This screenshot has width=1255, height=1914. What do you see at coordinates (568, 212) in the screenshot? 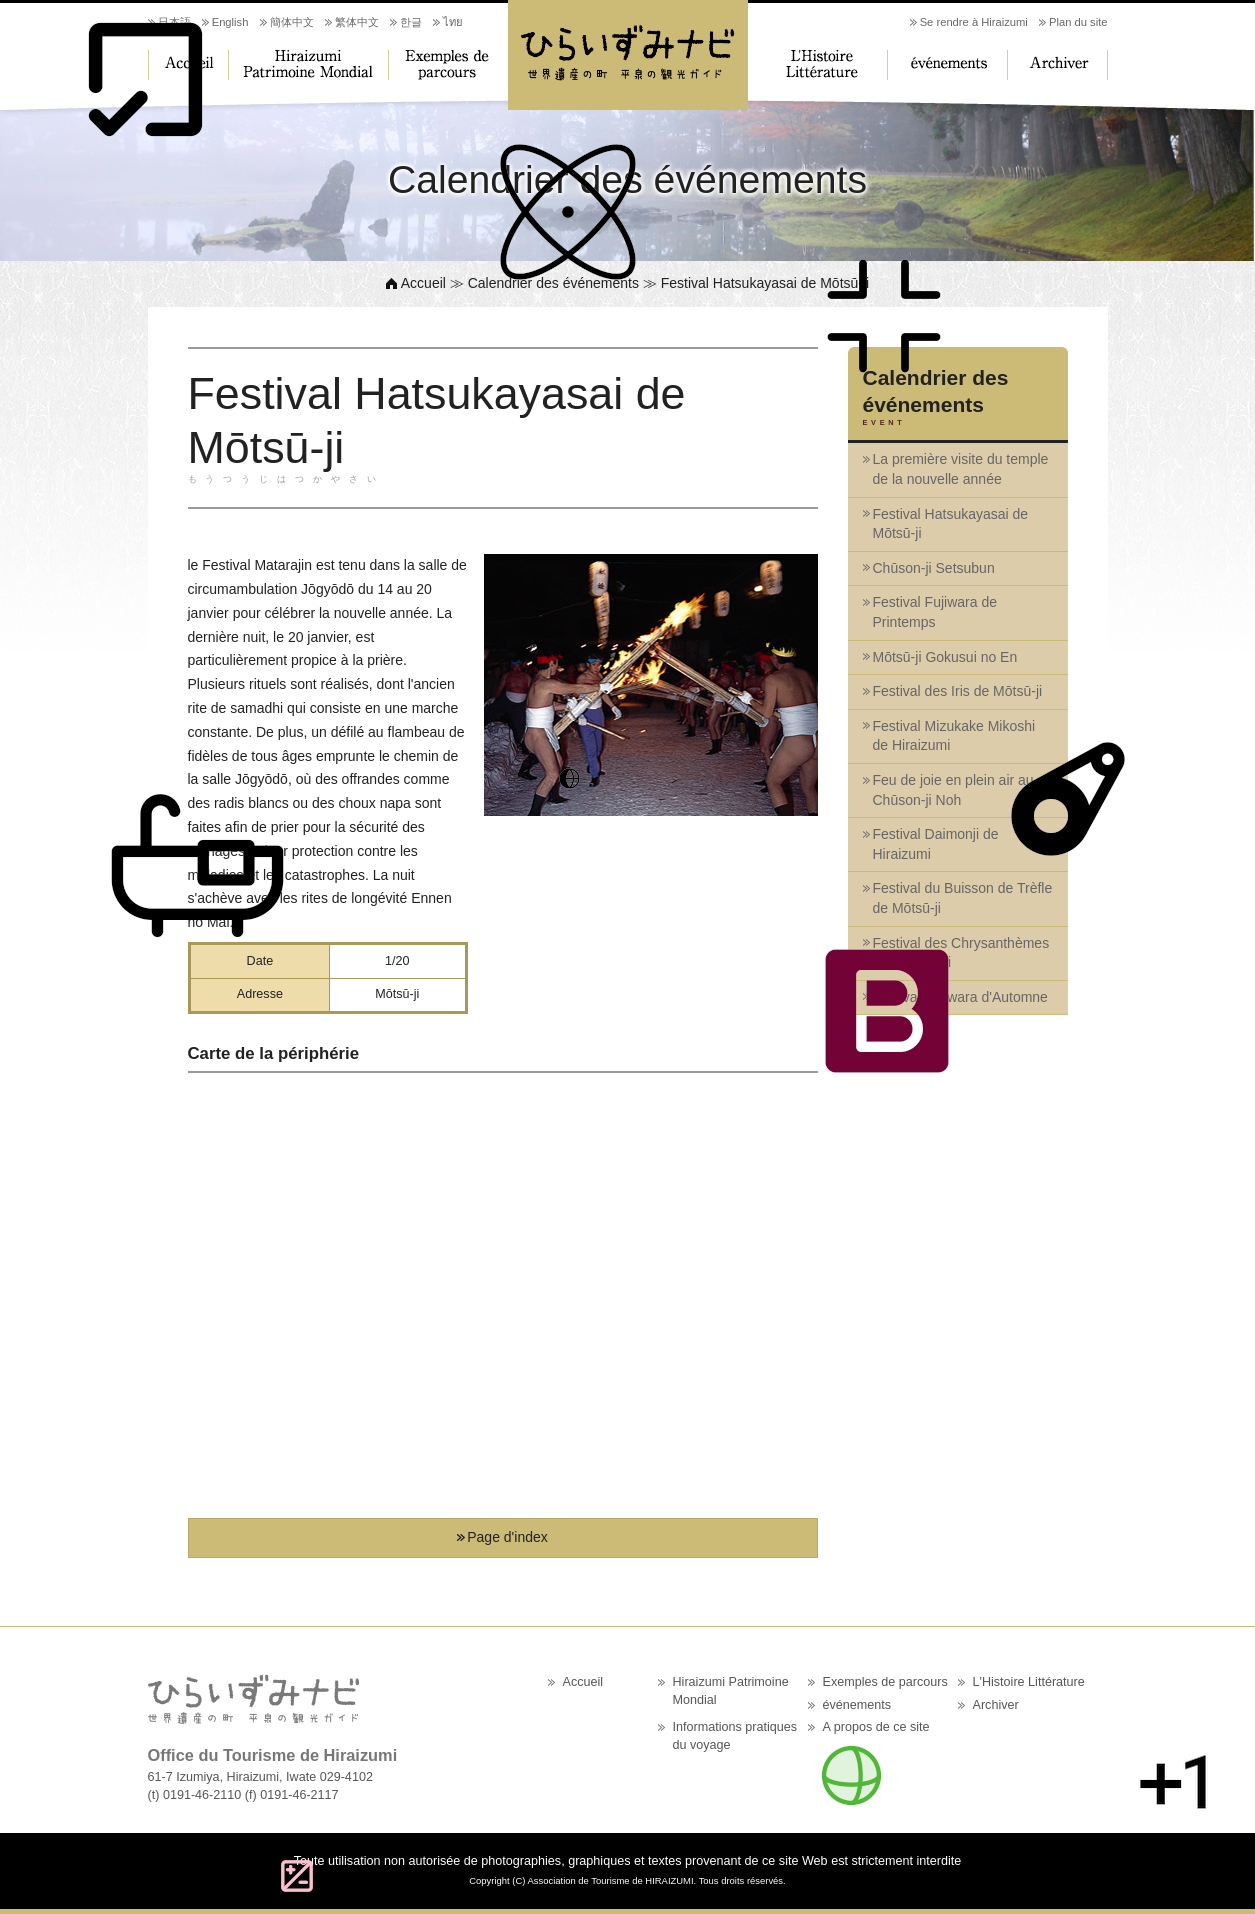
I see `access science or chemistry features` at bounding box center [568, 212].